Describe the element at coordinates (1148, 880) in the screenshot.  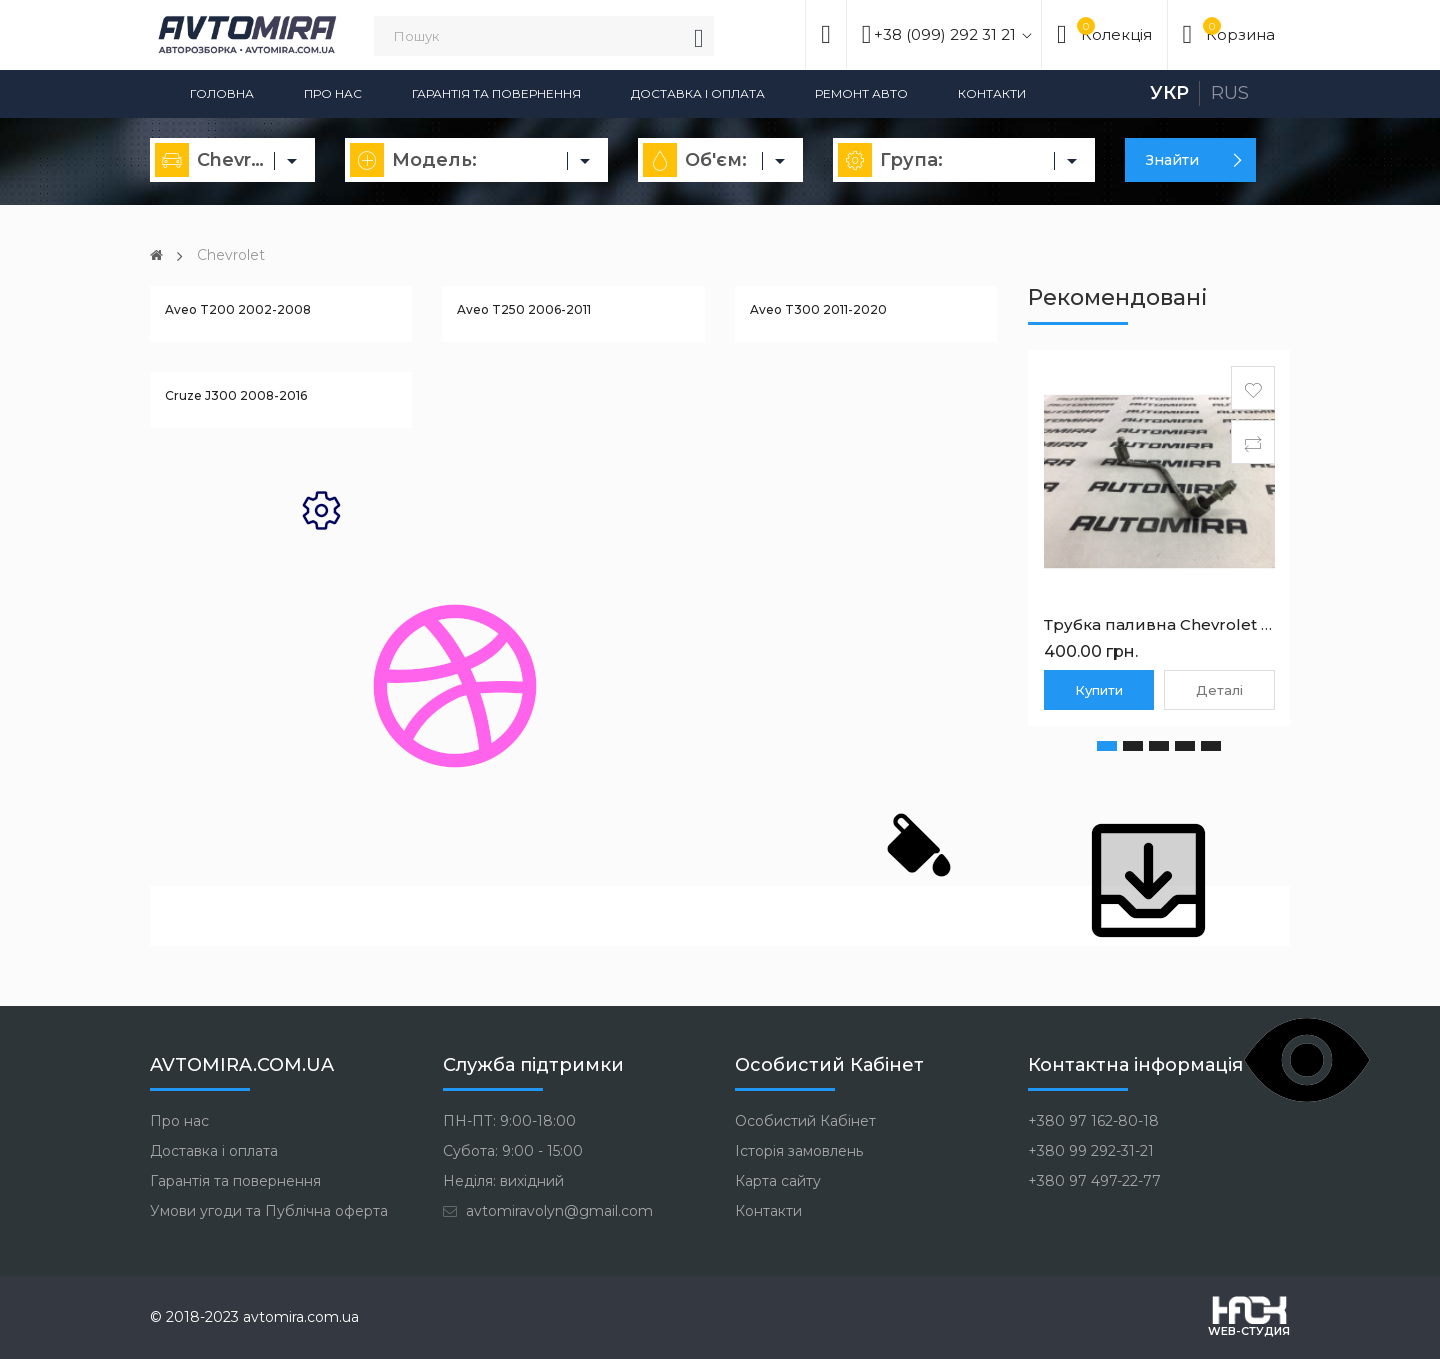
I see `download file to inbox or tray` at that location.